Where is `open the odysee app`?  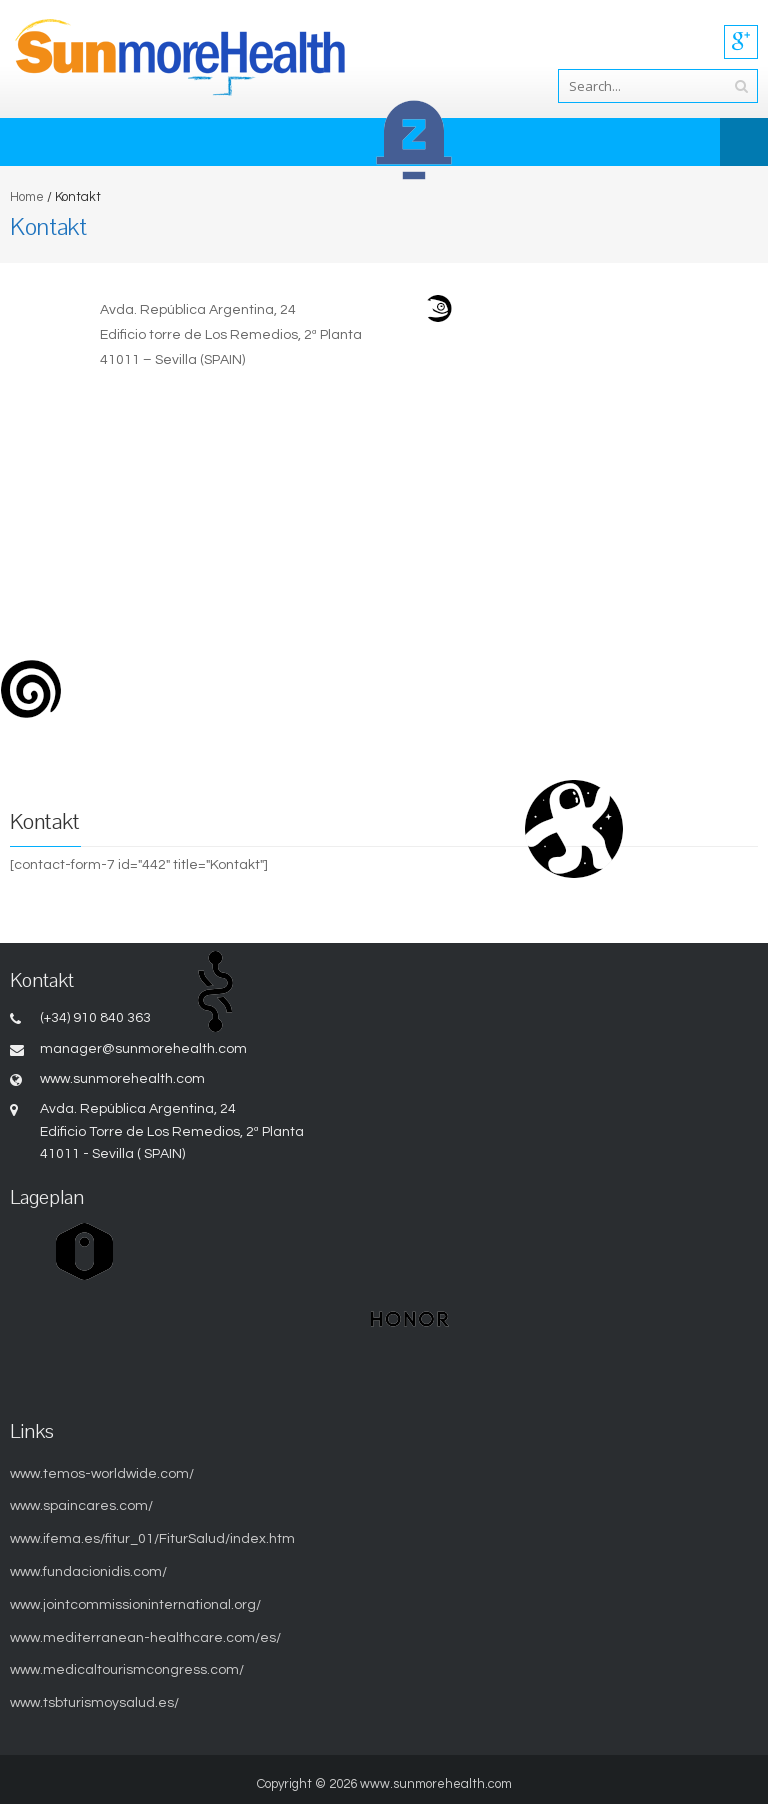
open the odysee app is located at coordinates (574, 829).